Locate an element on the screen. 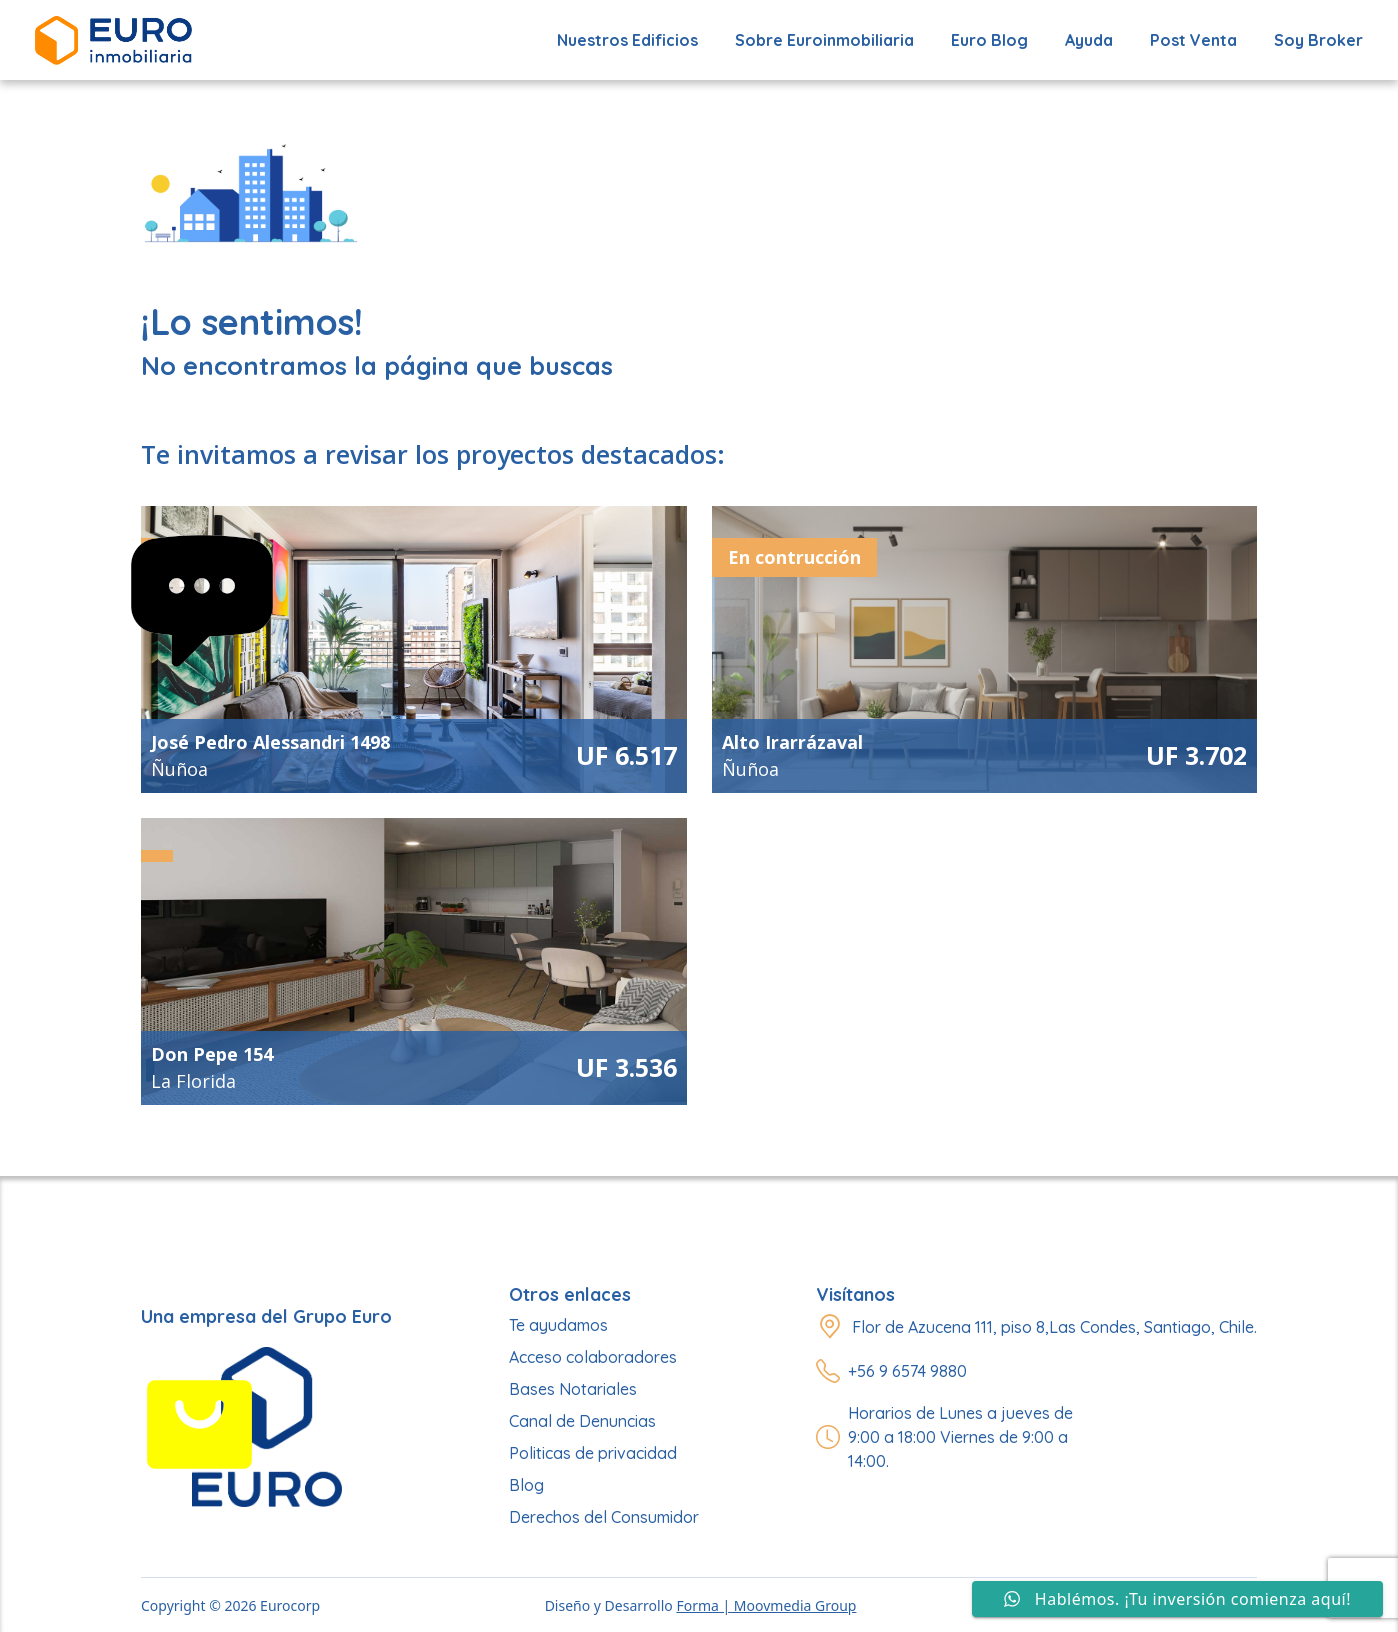 The height and width of the screenshot is (1632, 1398). open chat or messaging is located at coordinates (202, 601).